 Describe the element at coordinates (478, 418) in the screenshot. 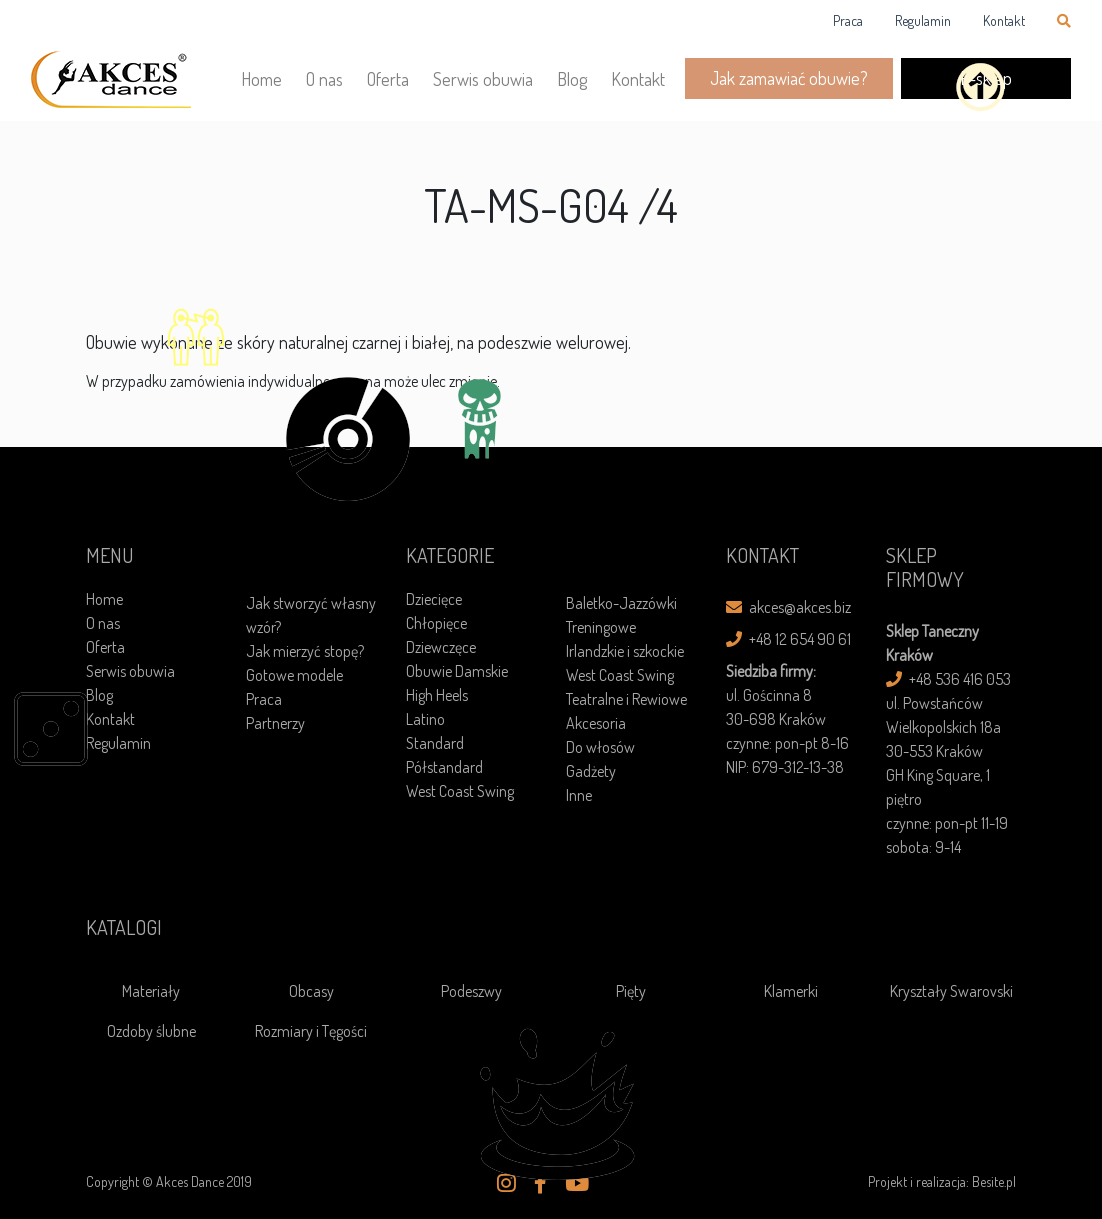

I see `indicates poison or toxic damage status` at that location.